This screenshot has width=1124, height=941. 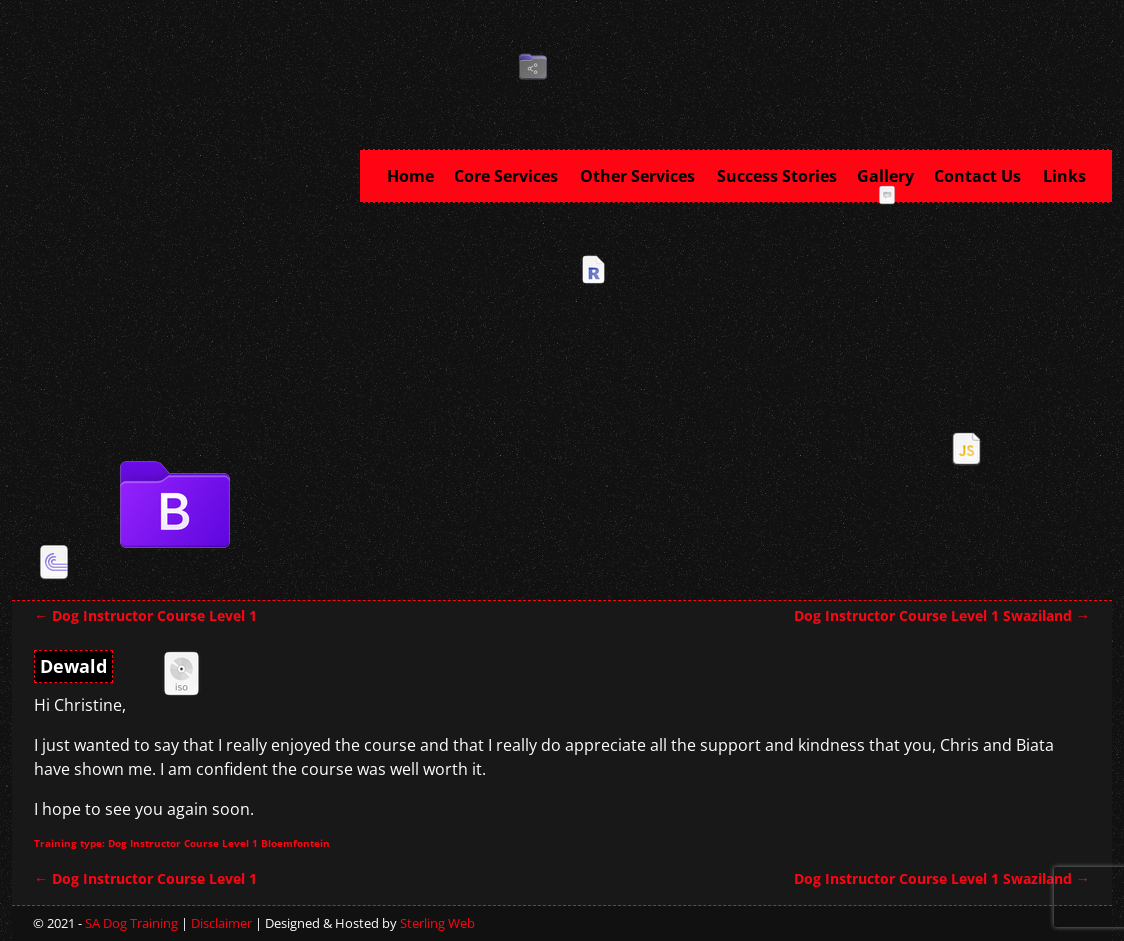 What do you see at coordinates (533, 66) in the screenshot?
I see `open your public shared folder` at bounding box center [533, 66].